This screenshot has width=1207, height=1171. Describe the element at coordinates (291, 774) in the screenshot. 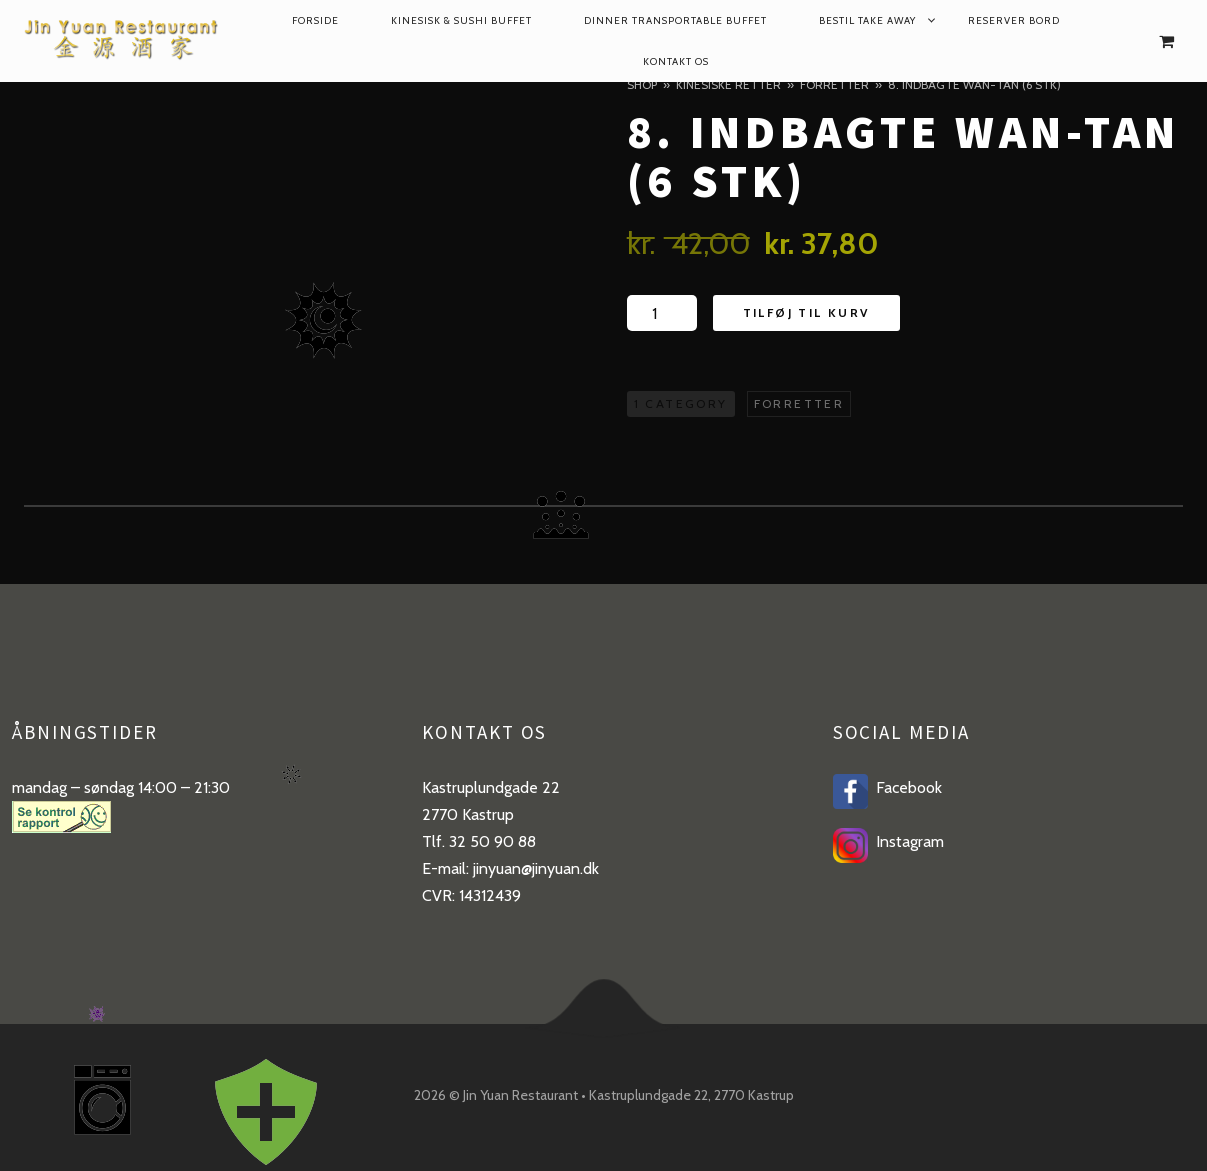

I see `expand or distribute items outward` at that location.